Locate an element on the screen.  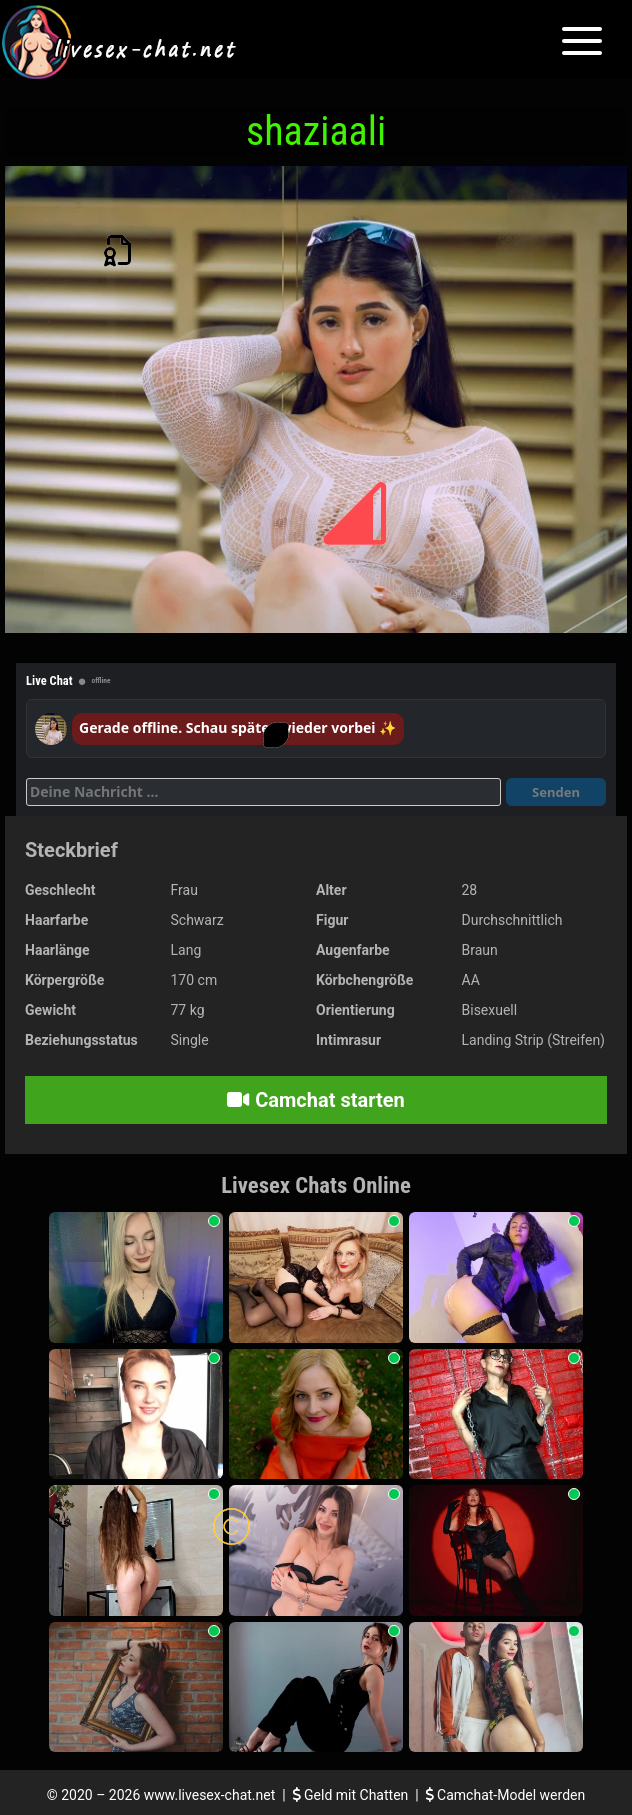
indicates citrus or lemon flavor is located at coordinates (276, 735).